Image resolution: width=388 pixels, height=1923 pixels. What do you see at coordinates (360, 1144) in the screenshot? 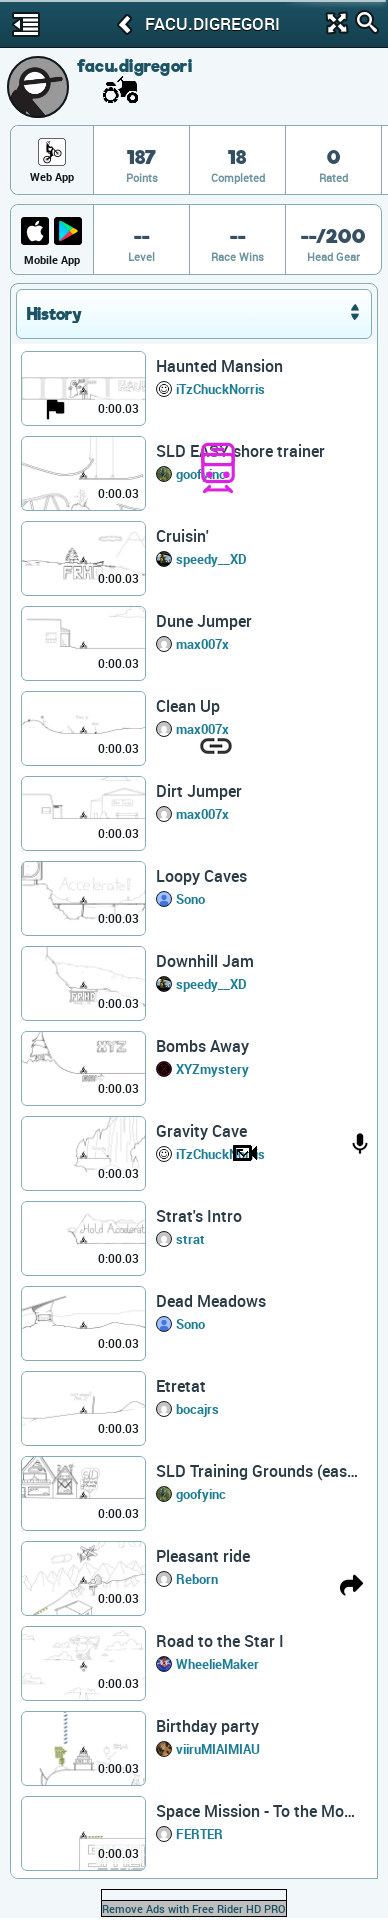
I see `tap to start voice recording` at bounding box center [360, 1144].